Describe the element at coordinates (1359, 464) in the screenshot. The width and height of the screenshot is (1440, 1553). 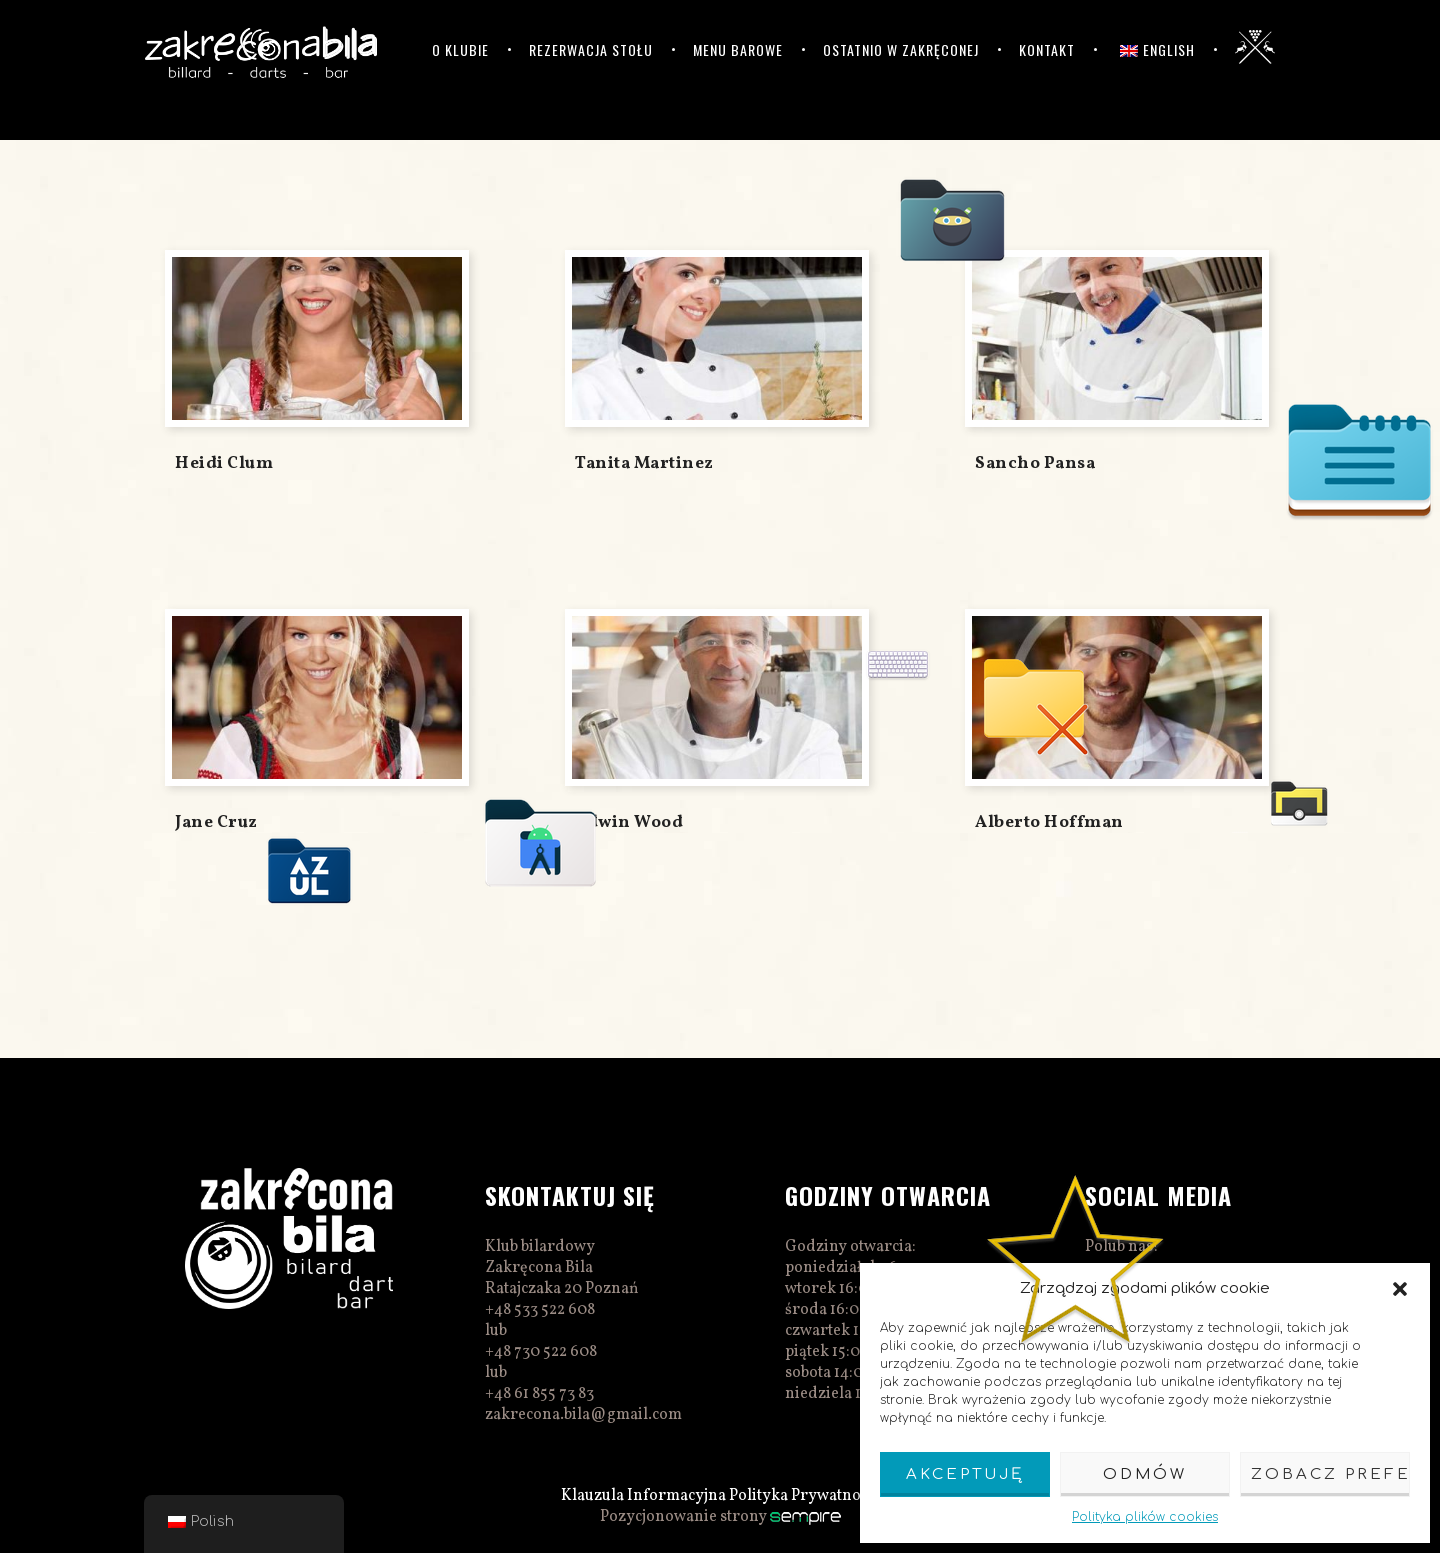
I see `open notes or documents folder` at that location.